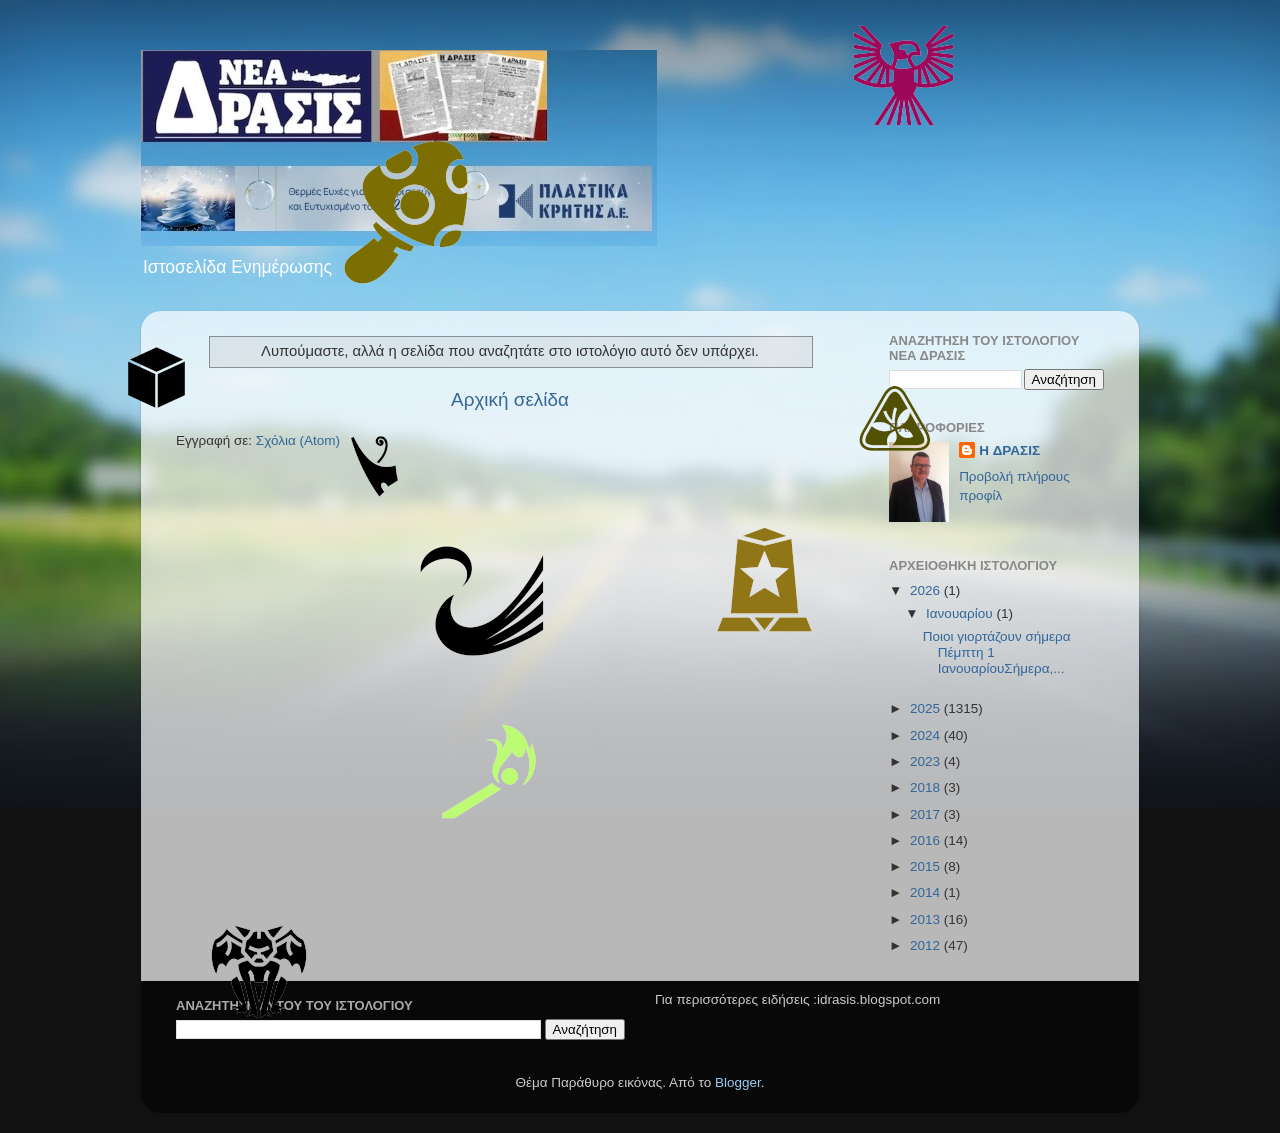  I want to click on select gargoyle character or unit, so click(259, 972).